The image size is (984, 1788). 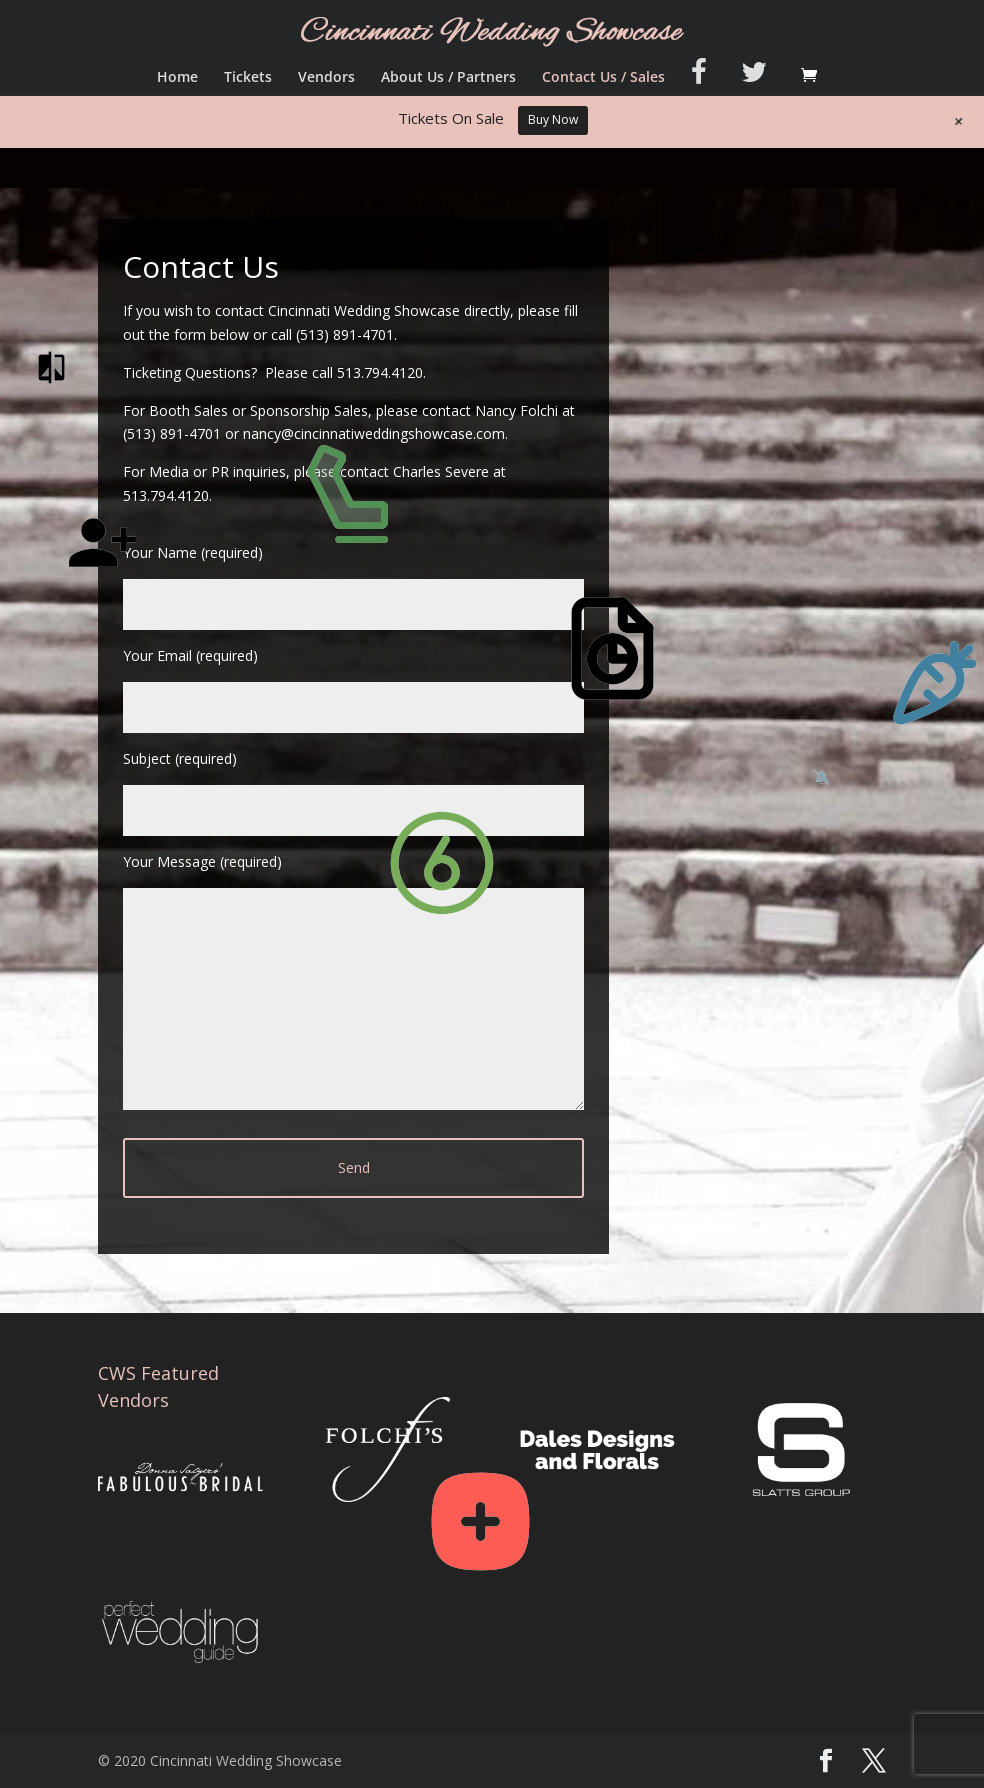 What do you see at coordinates (442, 863) in the screenshot?
I see `indicates step six in a multi-step process` at bounding box center [442, 863].